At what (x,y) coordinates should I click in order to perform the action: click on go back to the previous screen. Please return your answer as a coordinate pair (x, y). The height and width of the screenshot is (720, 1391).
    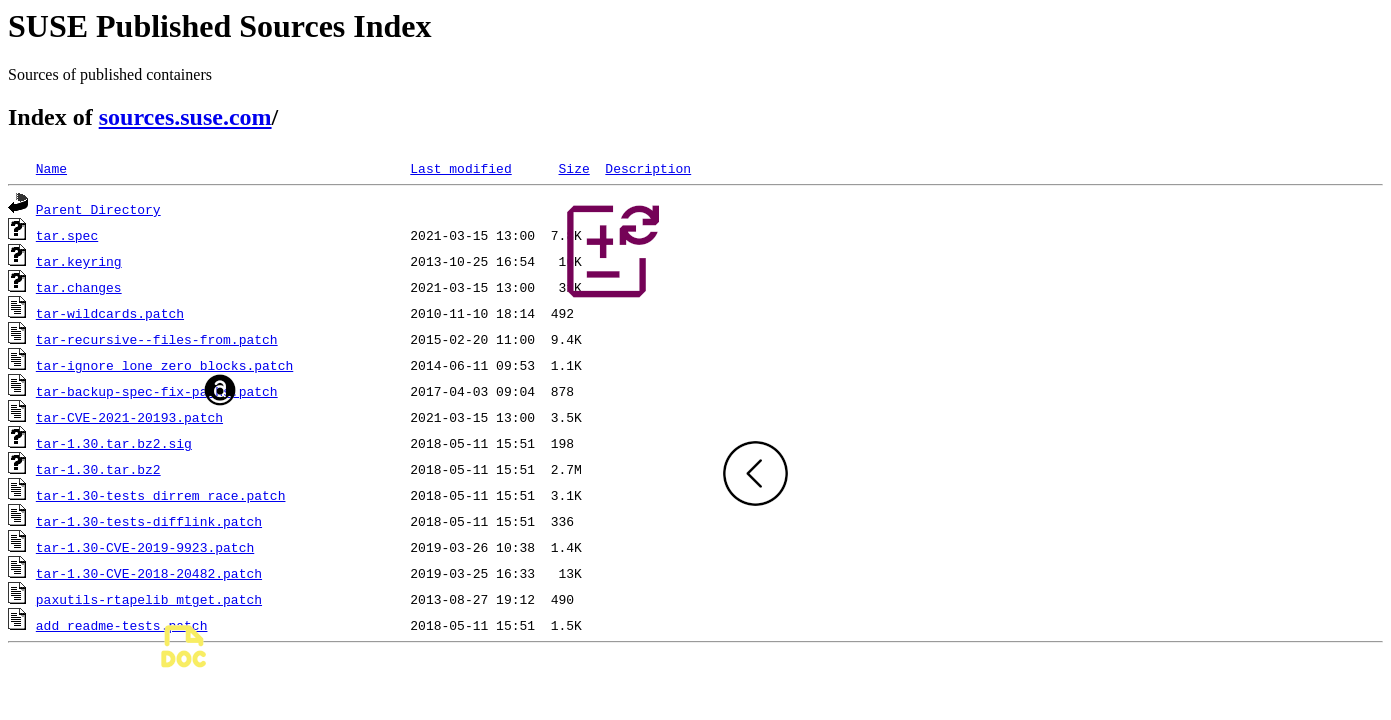
    Looking at the image, I should click on (755, 473).